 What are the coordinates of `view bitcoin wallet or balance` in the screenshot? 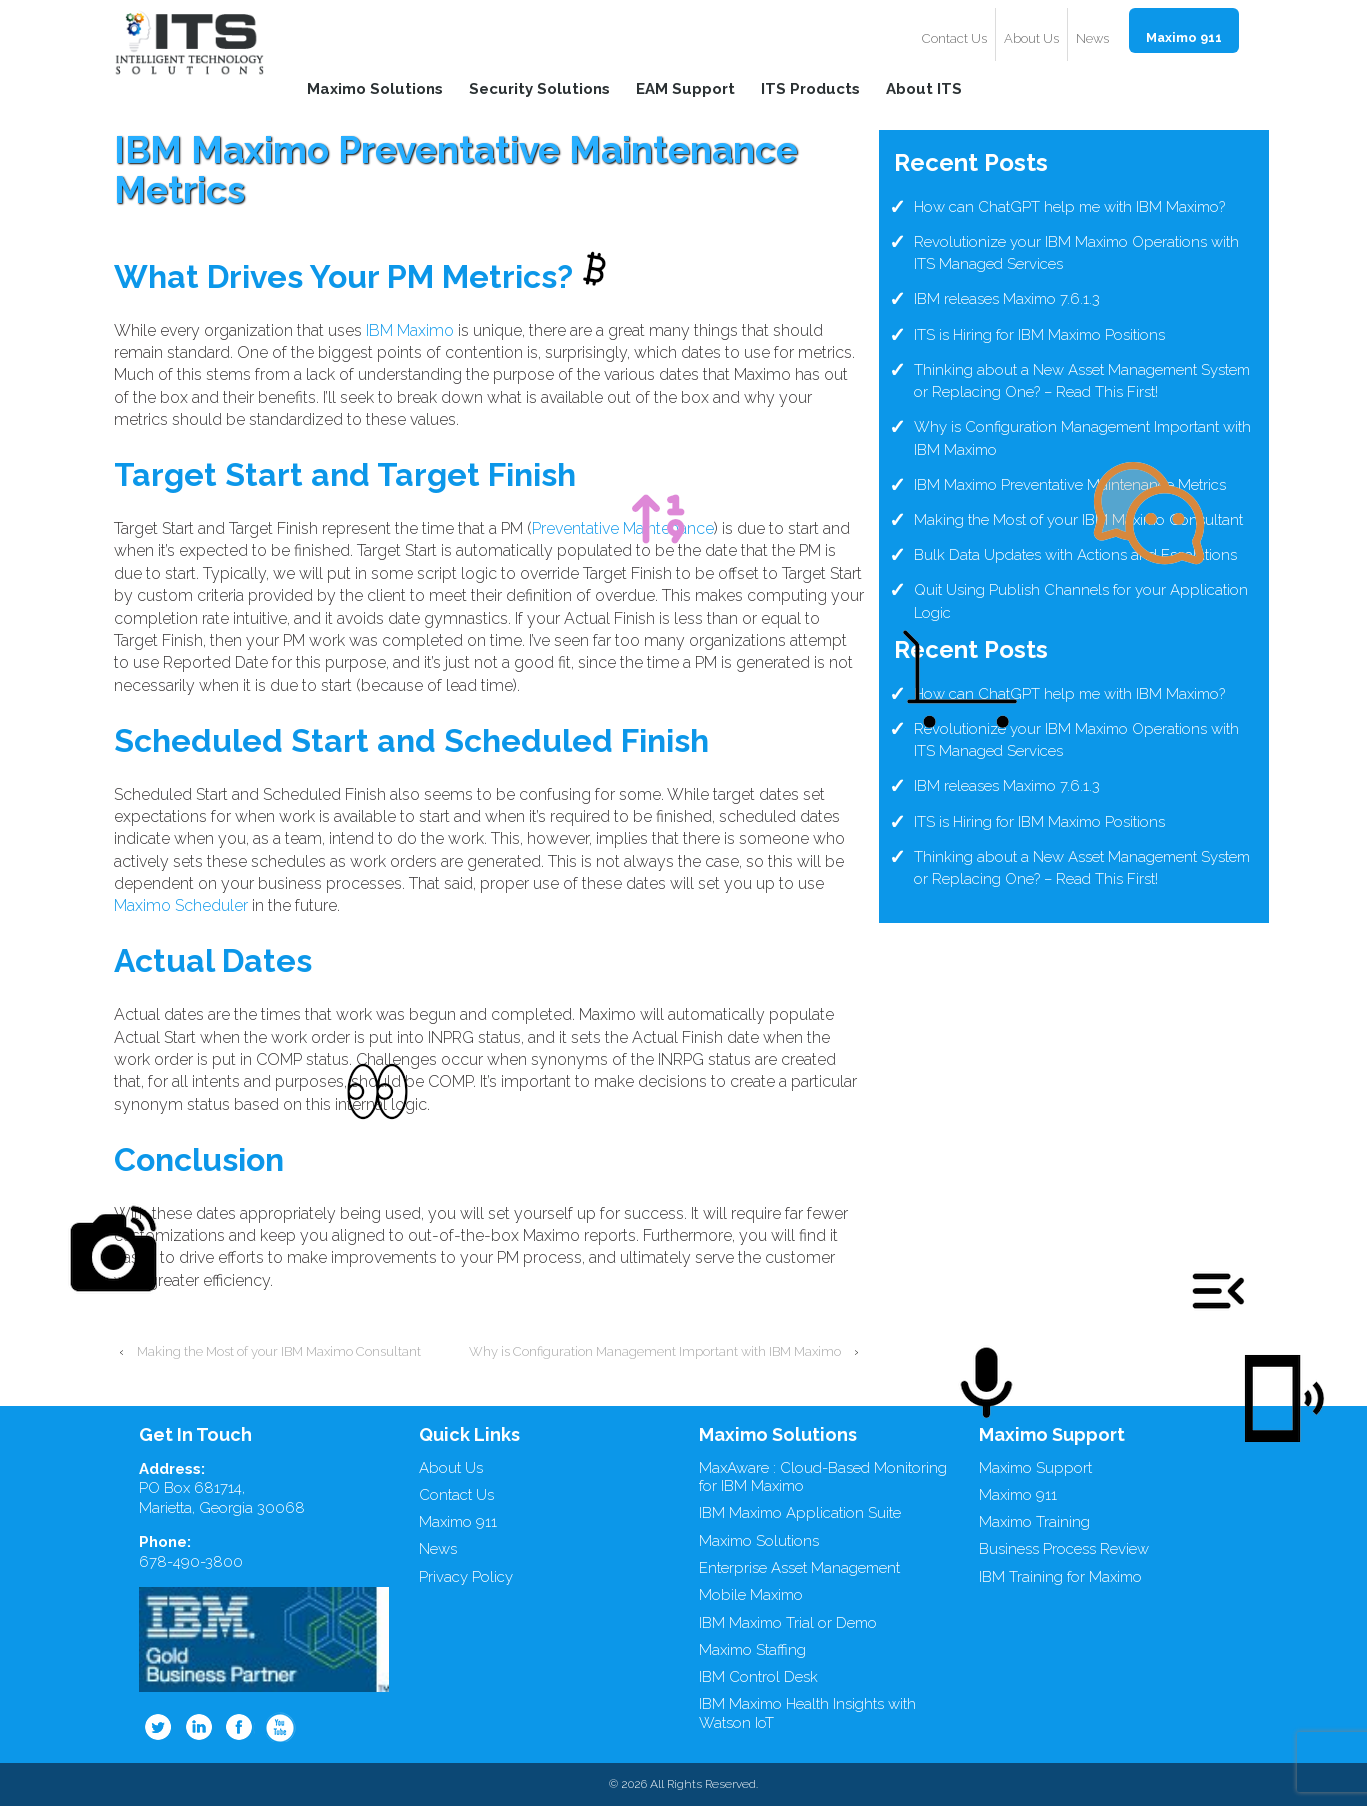 It's located at (595, 269).